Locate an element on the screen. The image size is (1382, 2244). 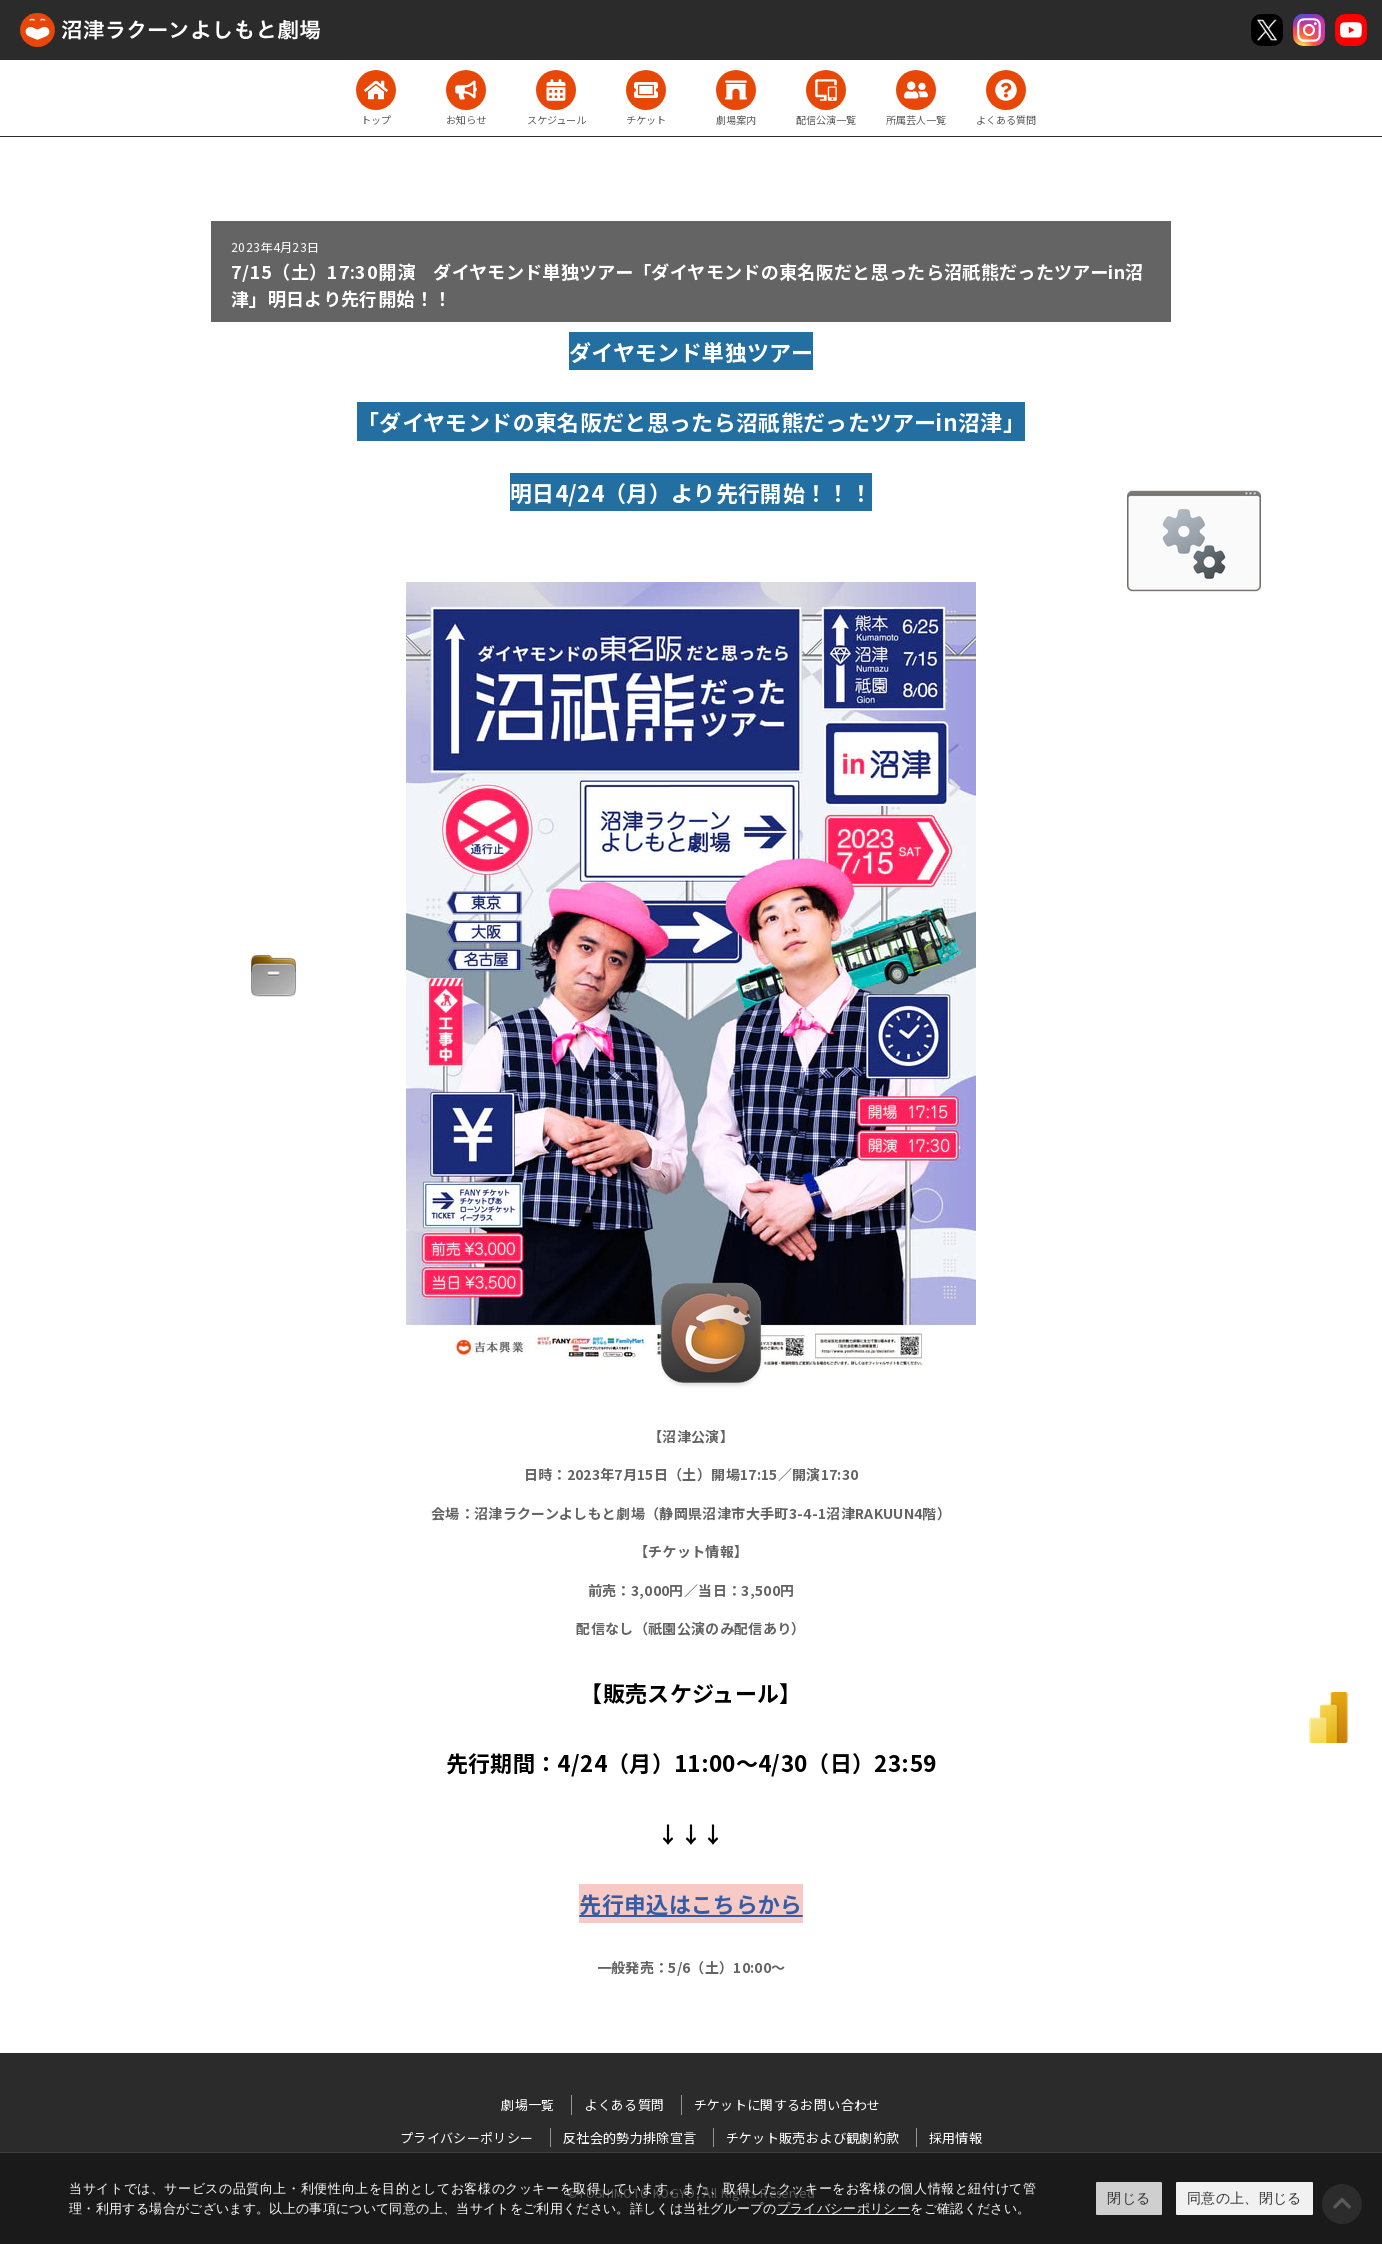
run an executable program or application is located at coordinates (1194, 541).